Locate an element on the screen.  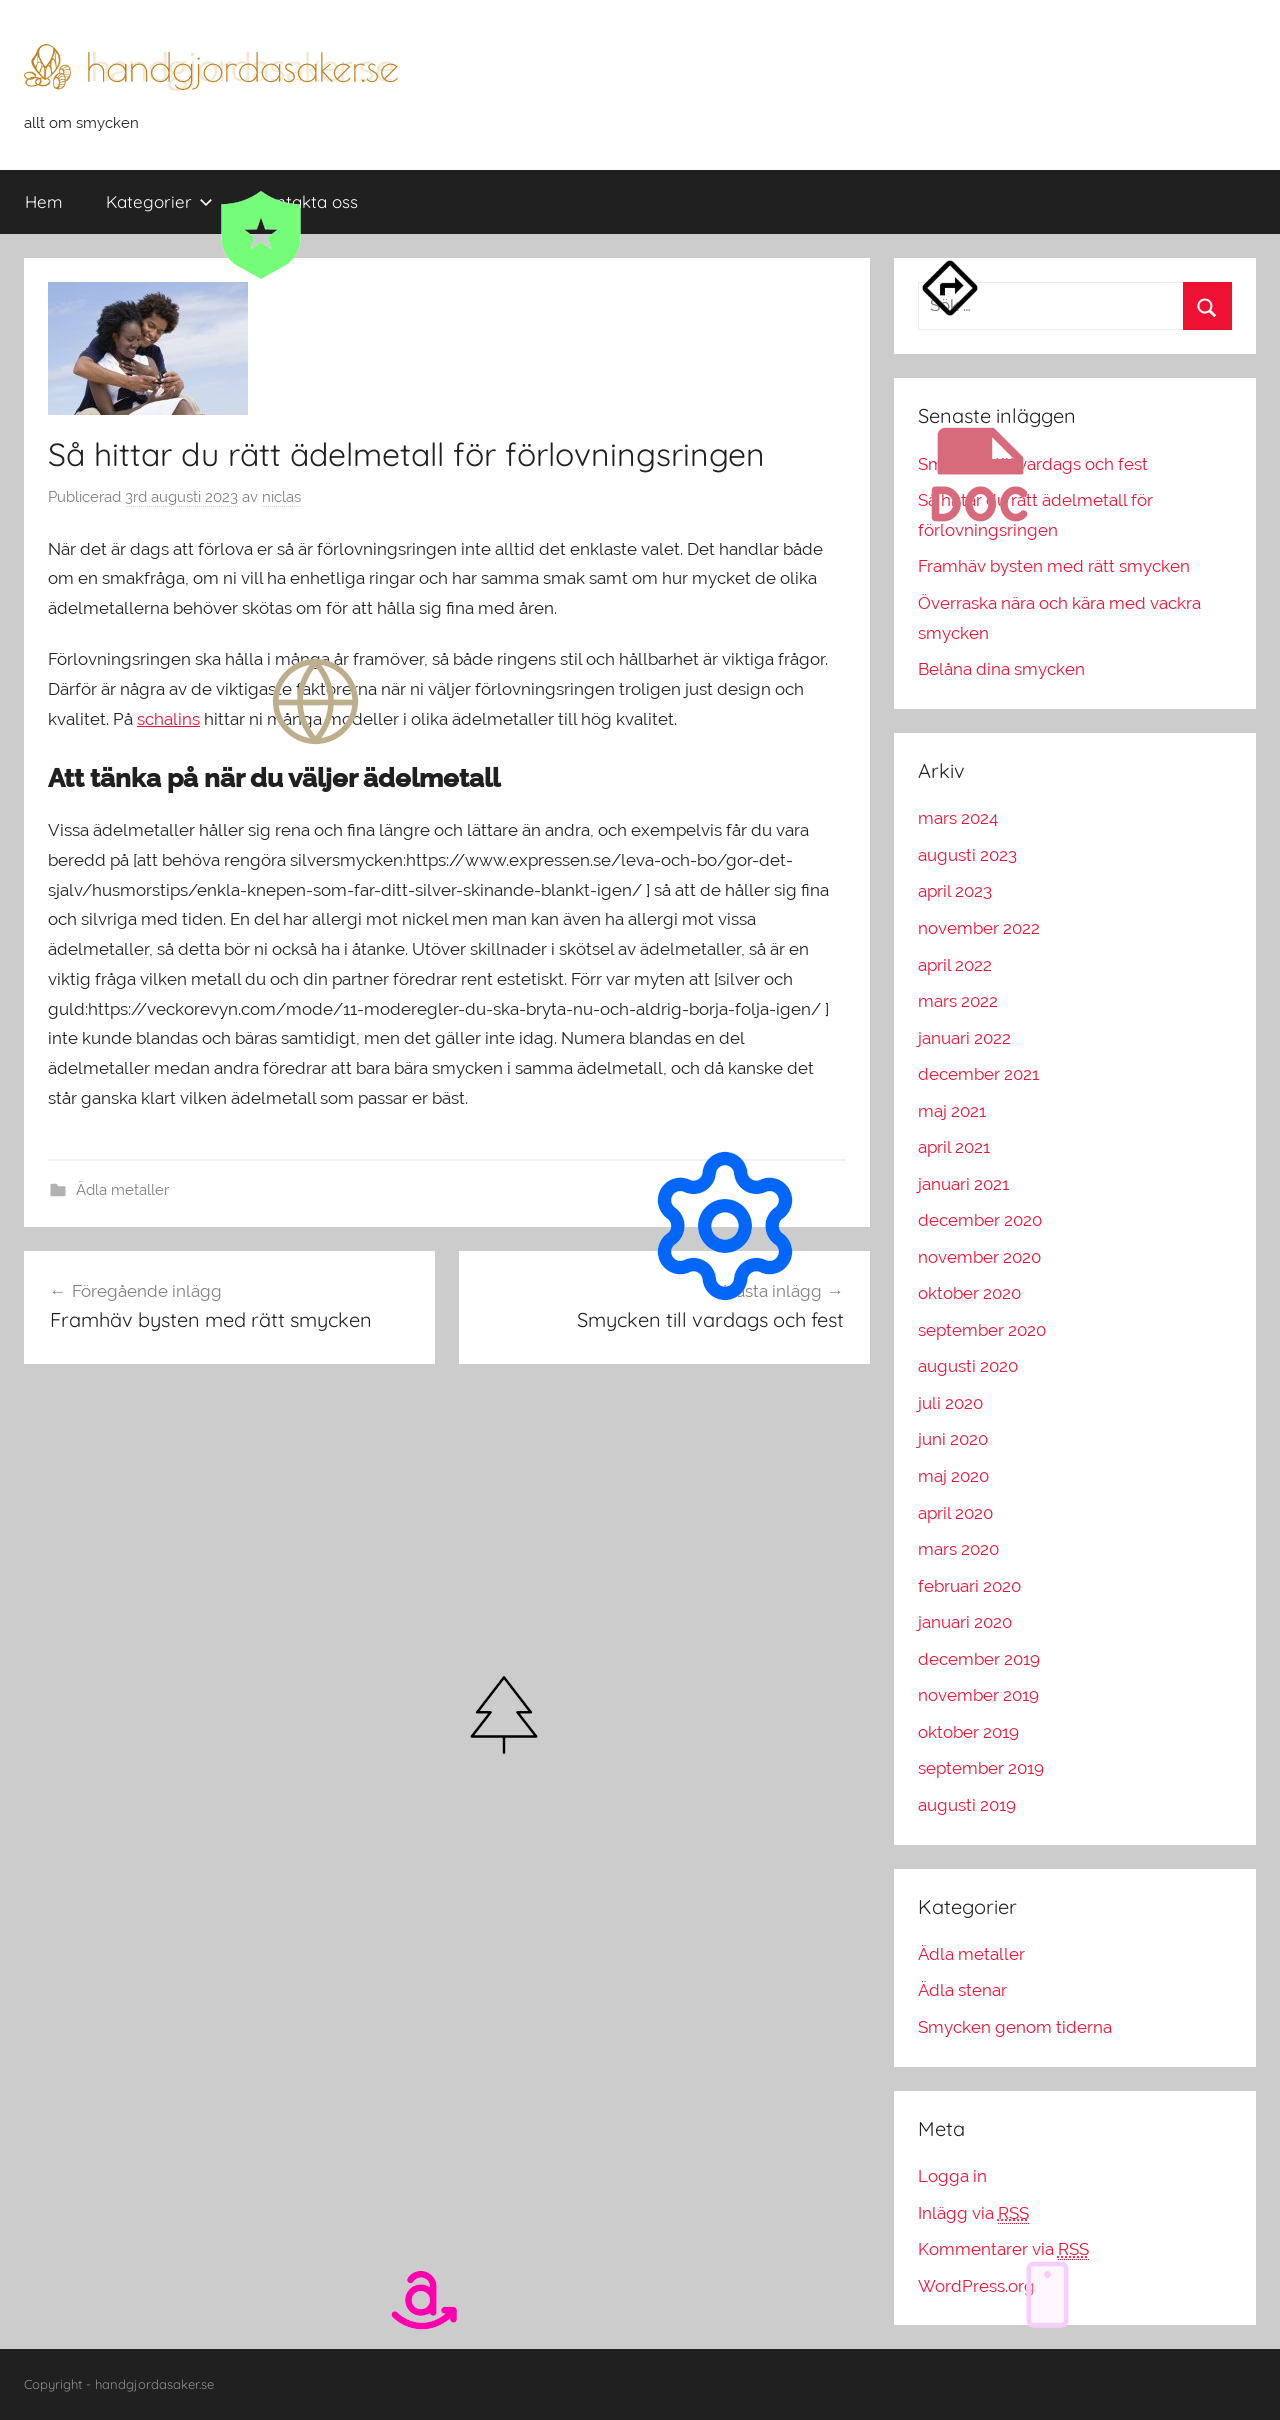
access nature or outdoor-related content is located at coordinates (504, 1715).